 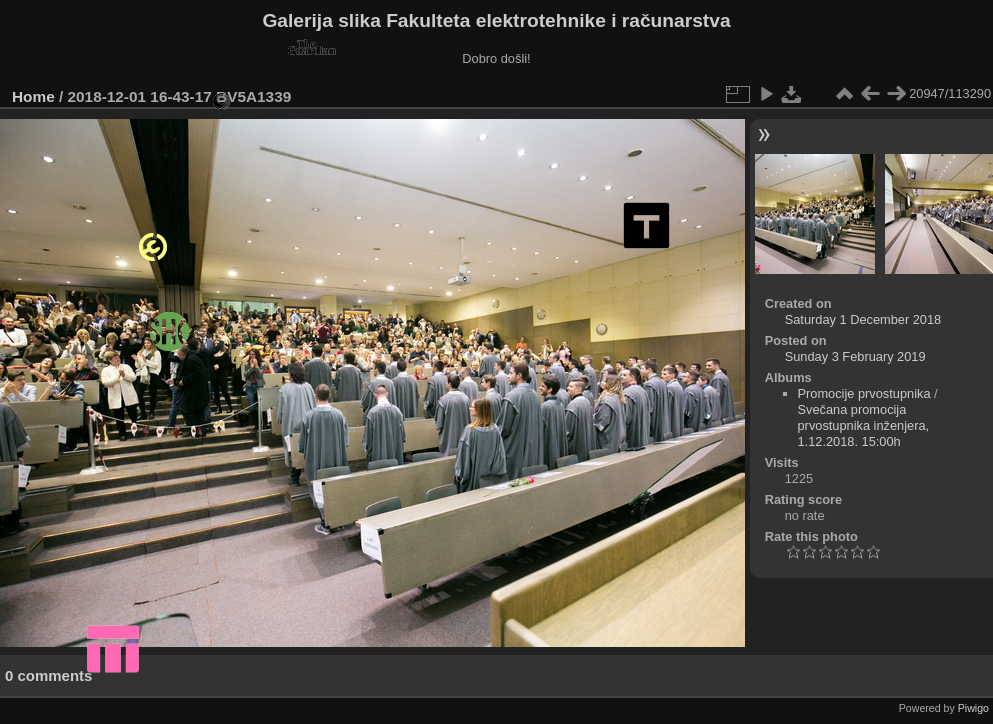 I want to click on showtime streaming service logo, so click(x=169, y=331).